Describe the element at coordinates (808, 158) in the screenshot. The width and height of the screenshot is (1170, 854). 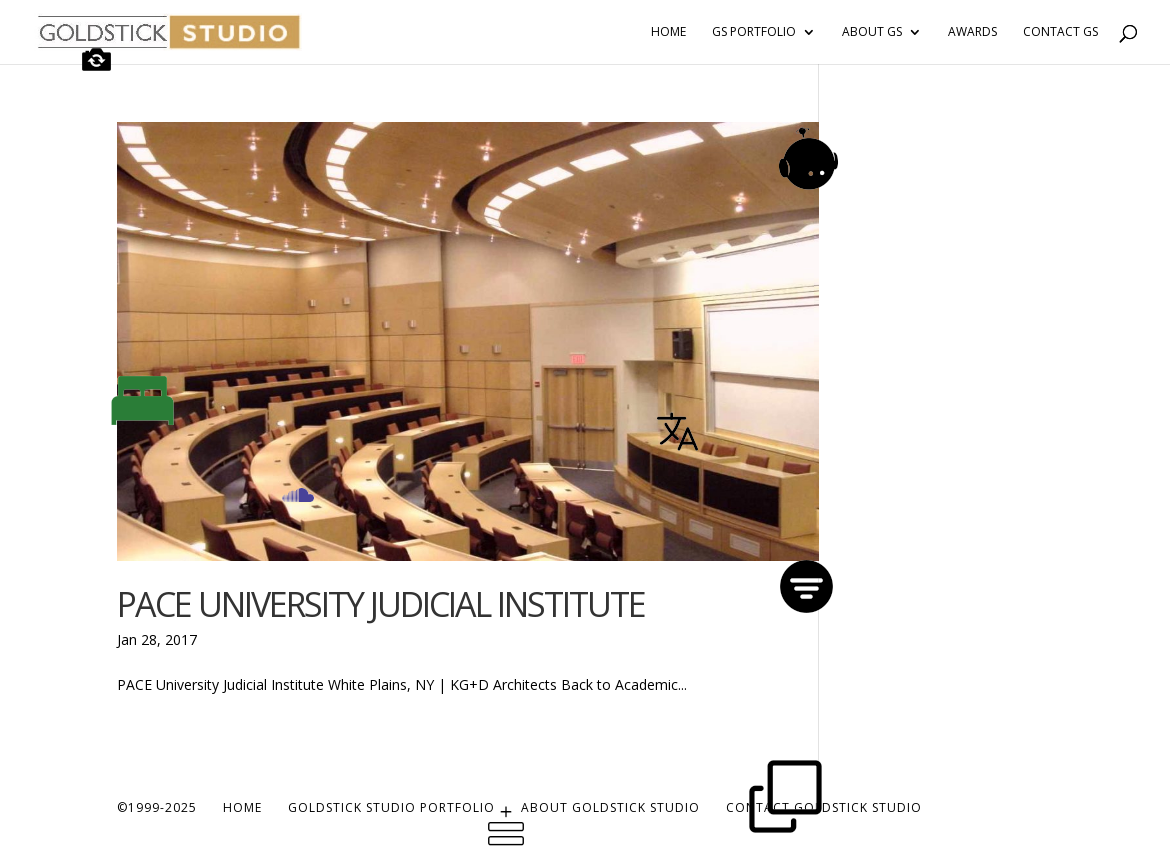
I see `ionitron mascot logo for ionic framework` at that location.